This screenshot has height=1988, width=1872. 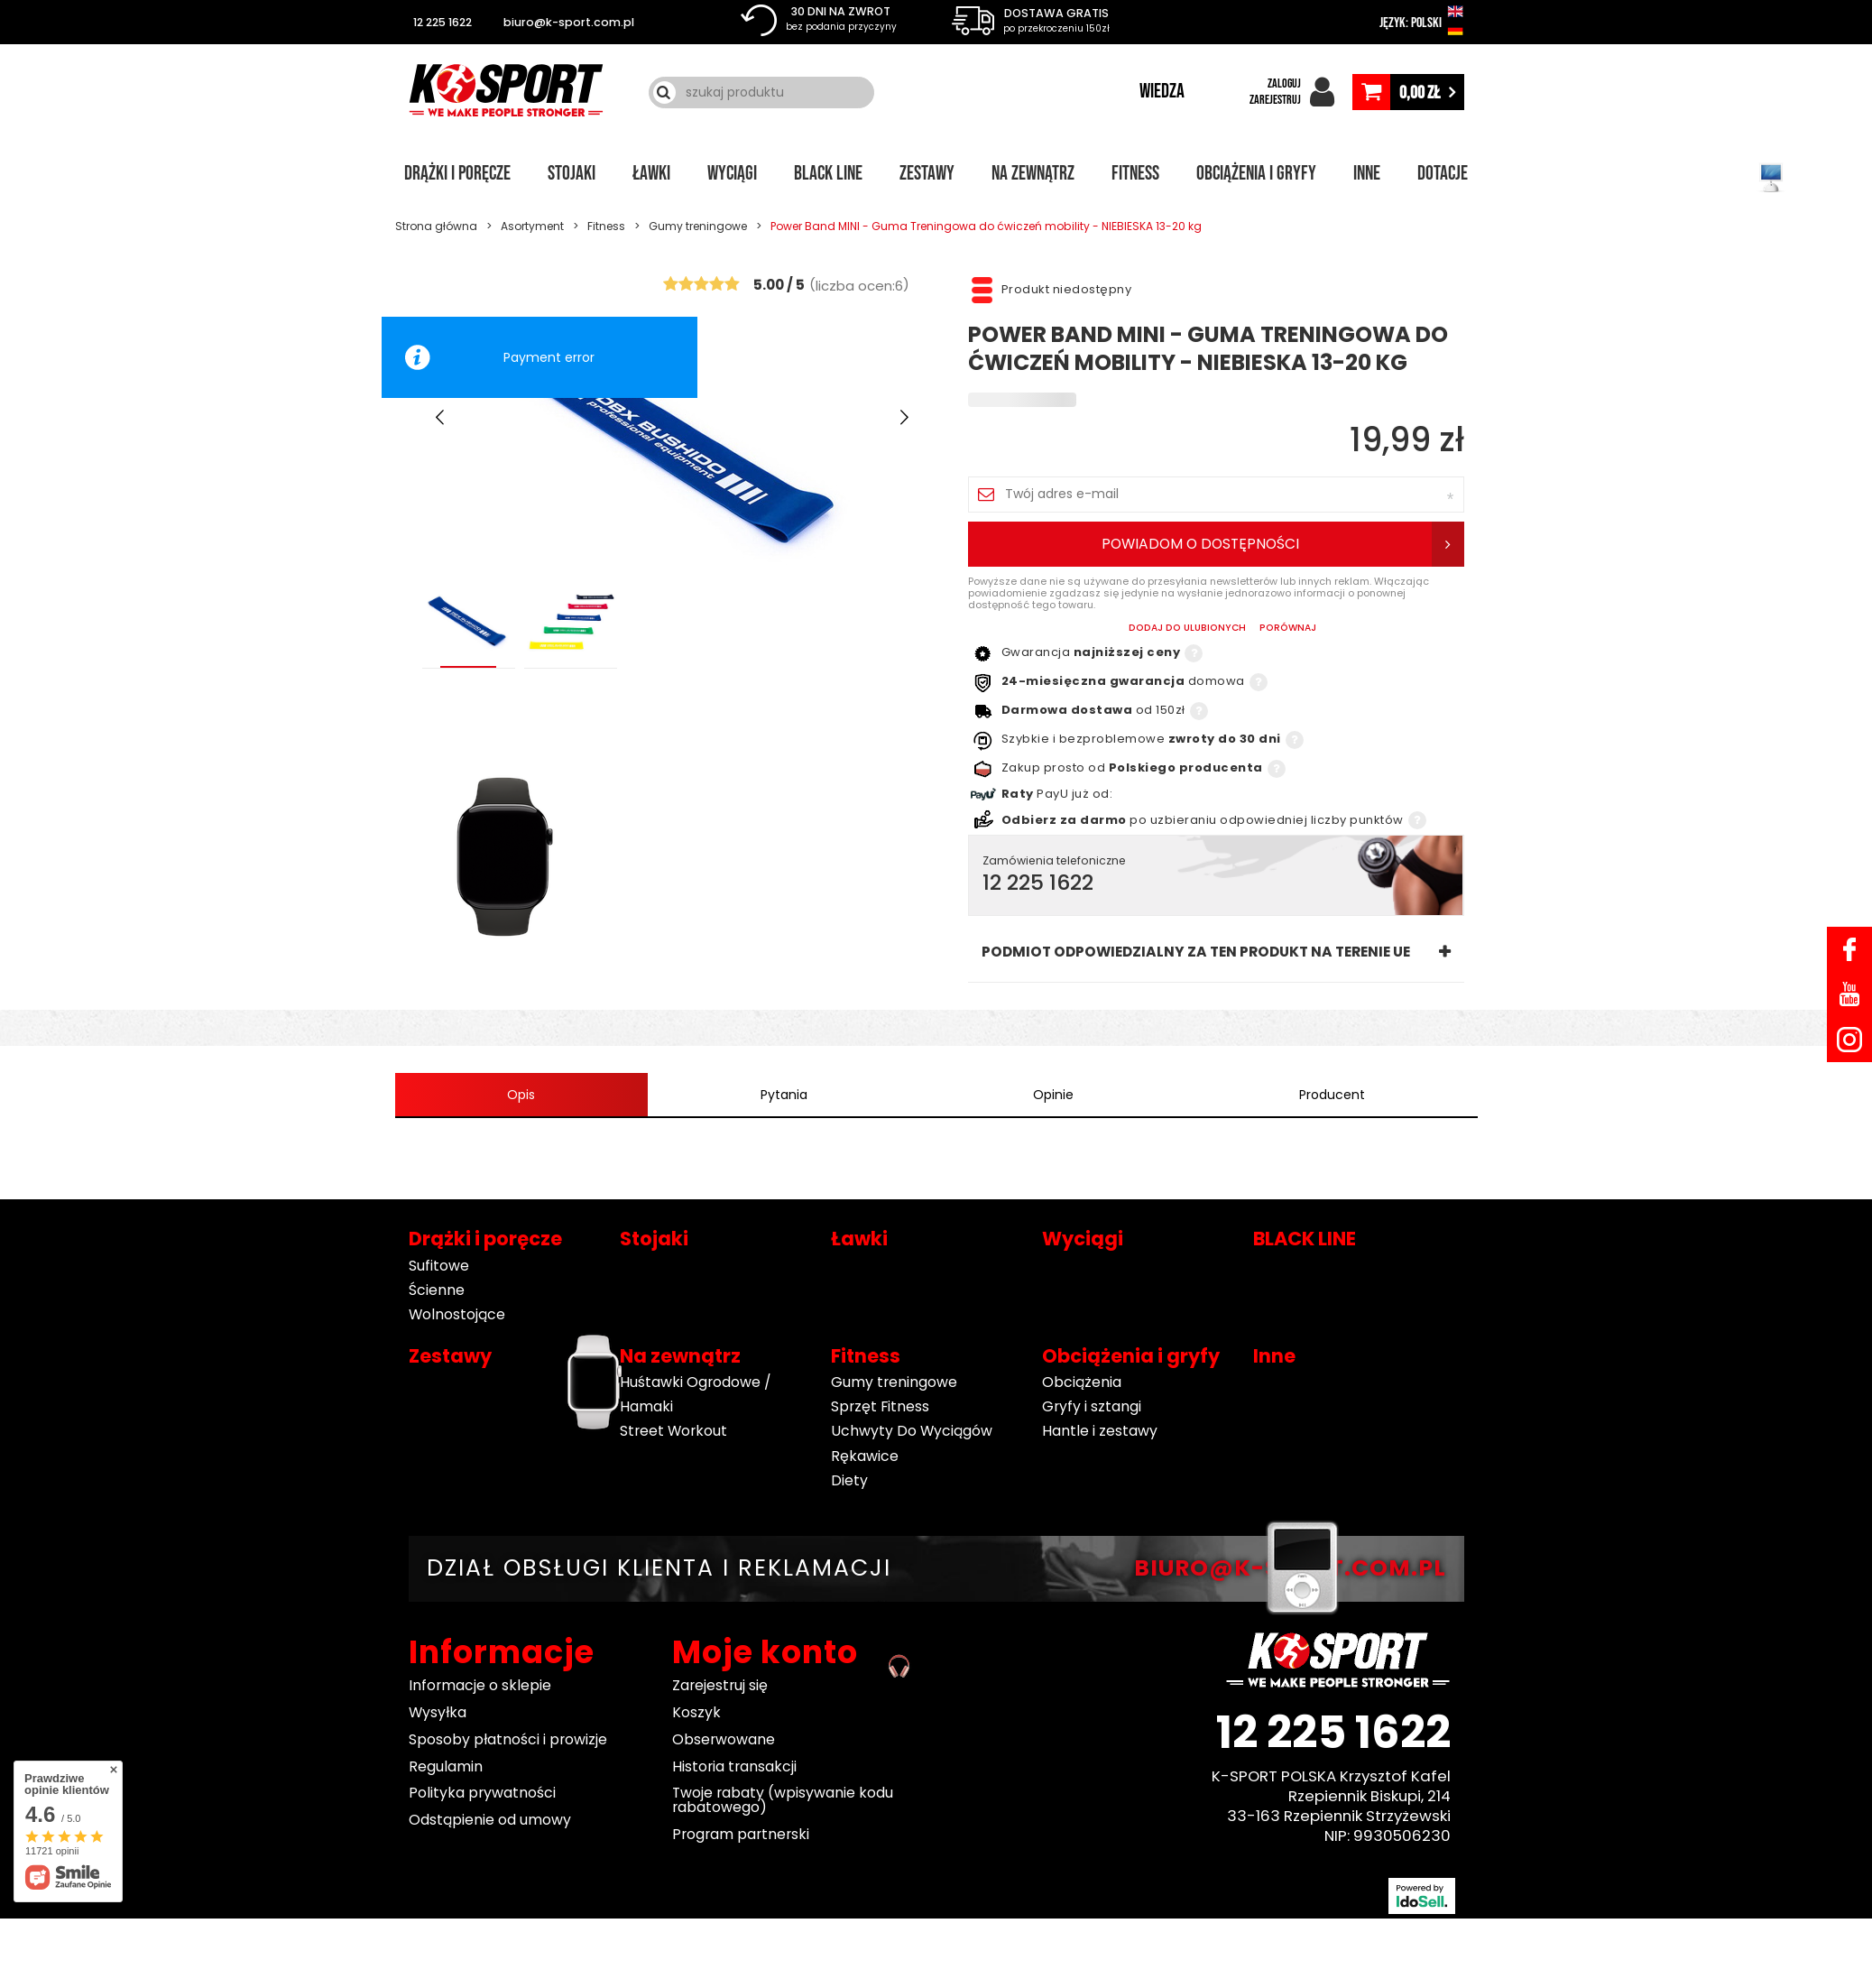 I want to click on apple watch series 10 device icon, so click(x=503, y=856).